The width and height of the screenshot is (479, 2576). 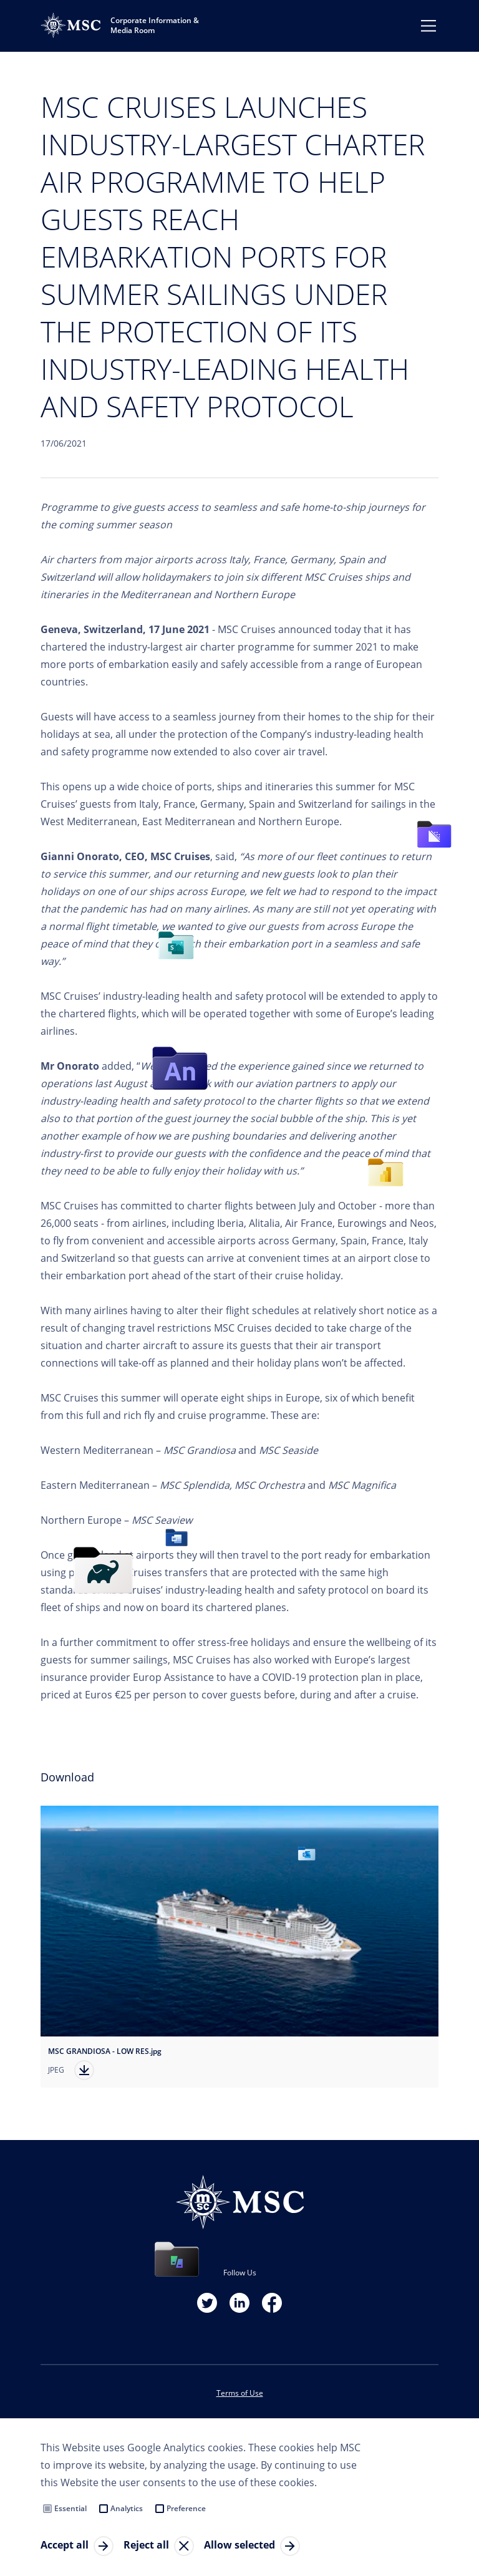 I want to click on open folder containing Power BI files, so click(x=385, y=1173).